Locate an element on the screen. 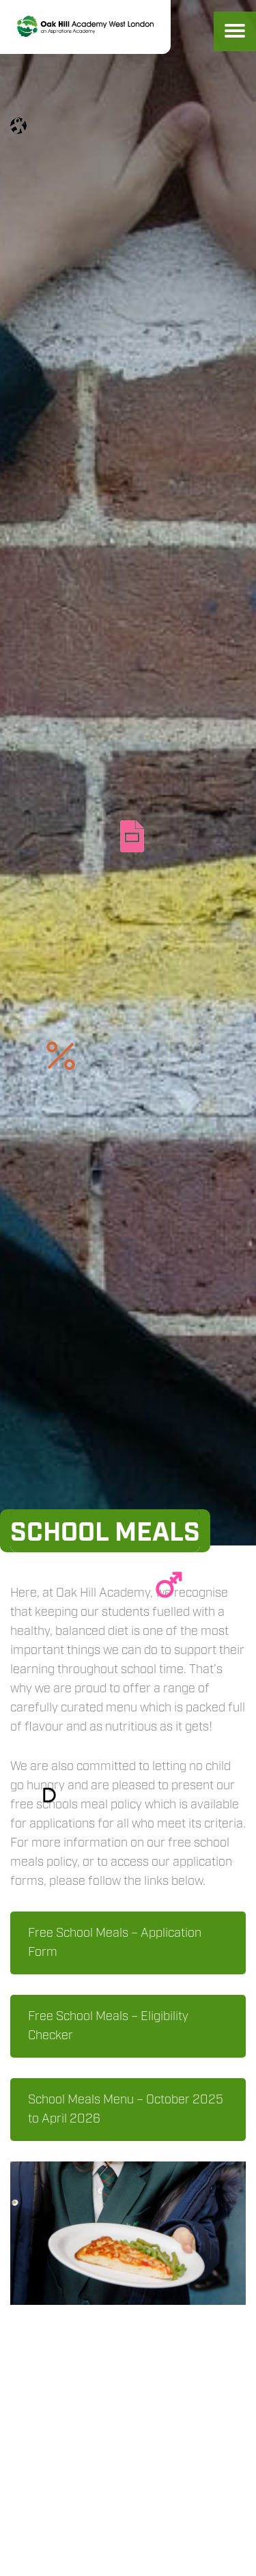  indicates male gender or sex option is located at coordinates (167, 1586).